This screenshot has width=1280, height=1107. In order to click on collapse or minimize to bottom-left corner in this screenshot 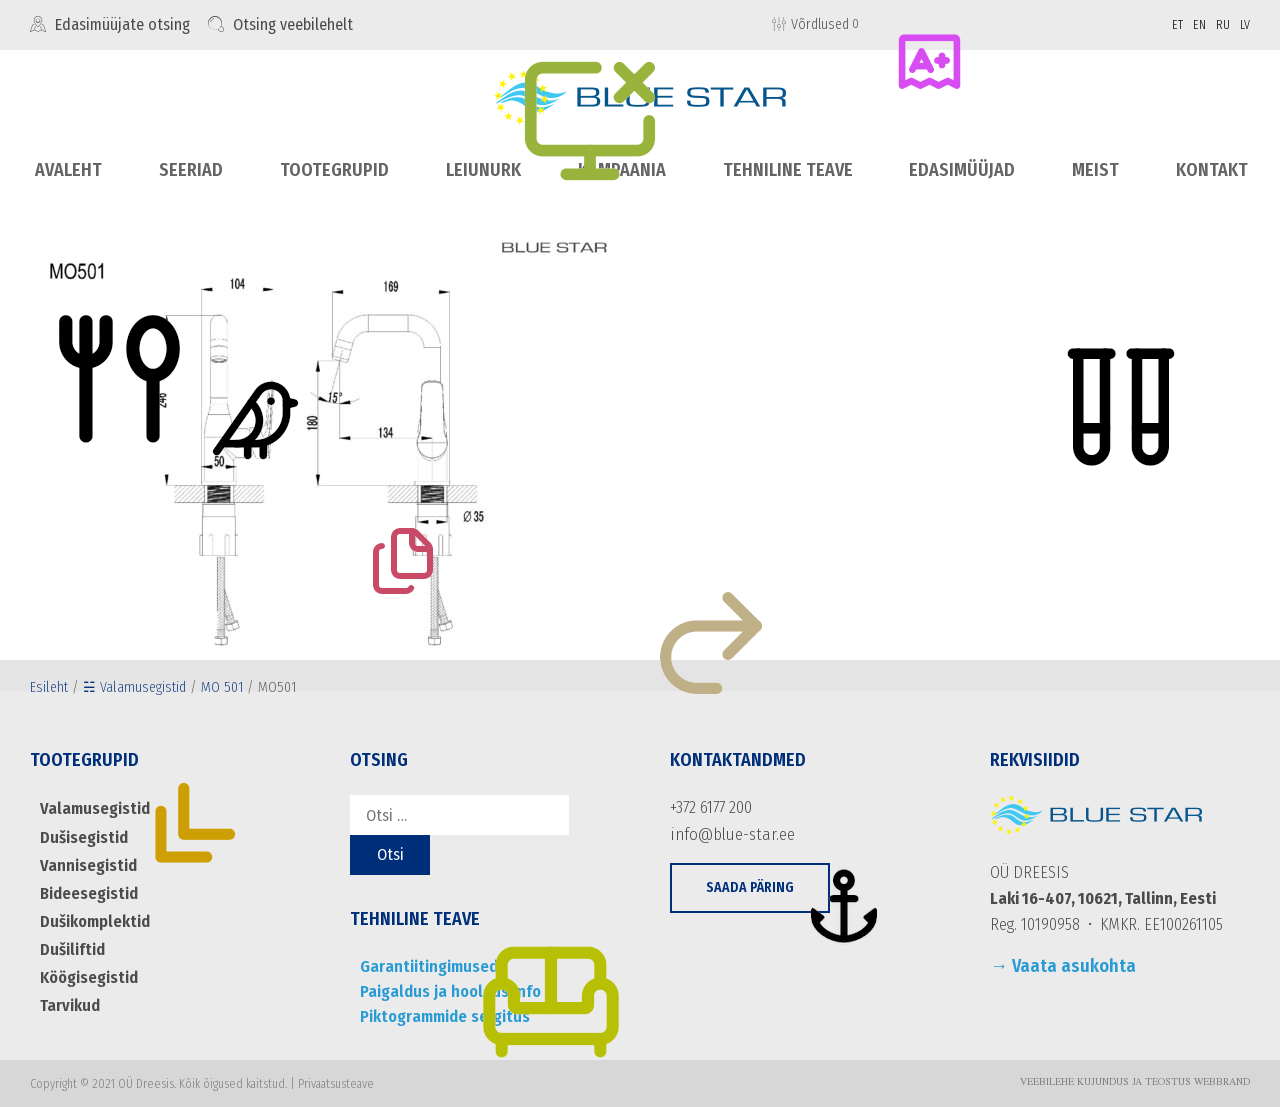, I will do `click(189, 828)`.